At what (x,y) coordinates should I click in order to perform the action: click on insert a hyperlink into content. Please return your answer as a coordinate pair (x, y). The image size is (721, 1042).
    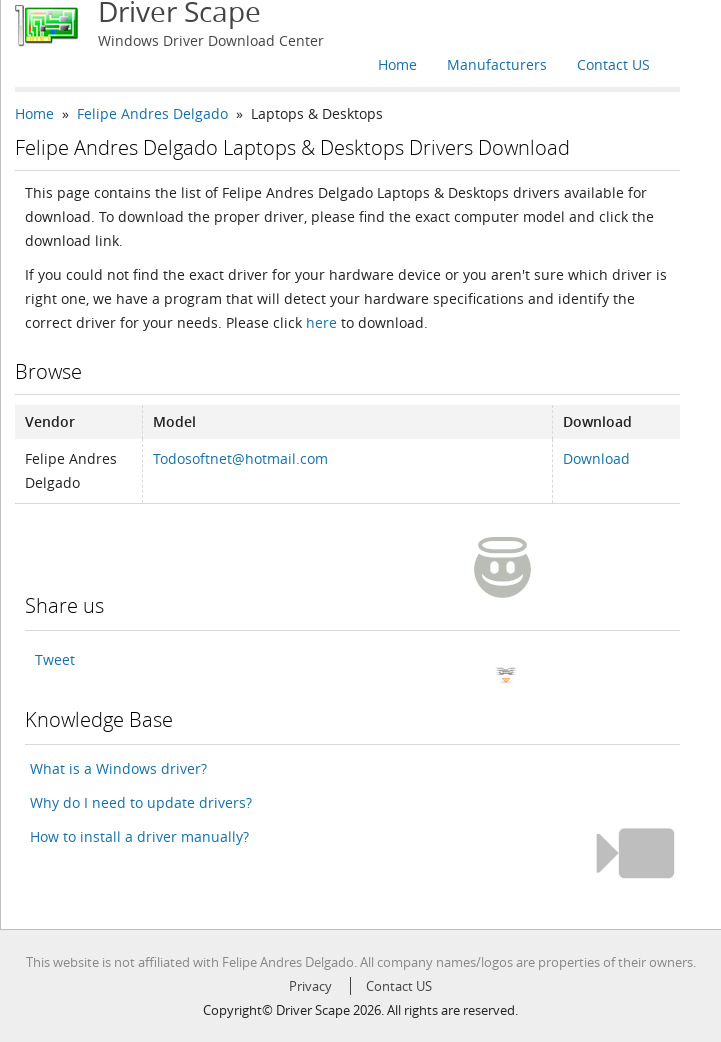
    Looking at the image, I should click on (506, 673).